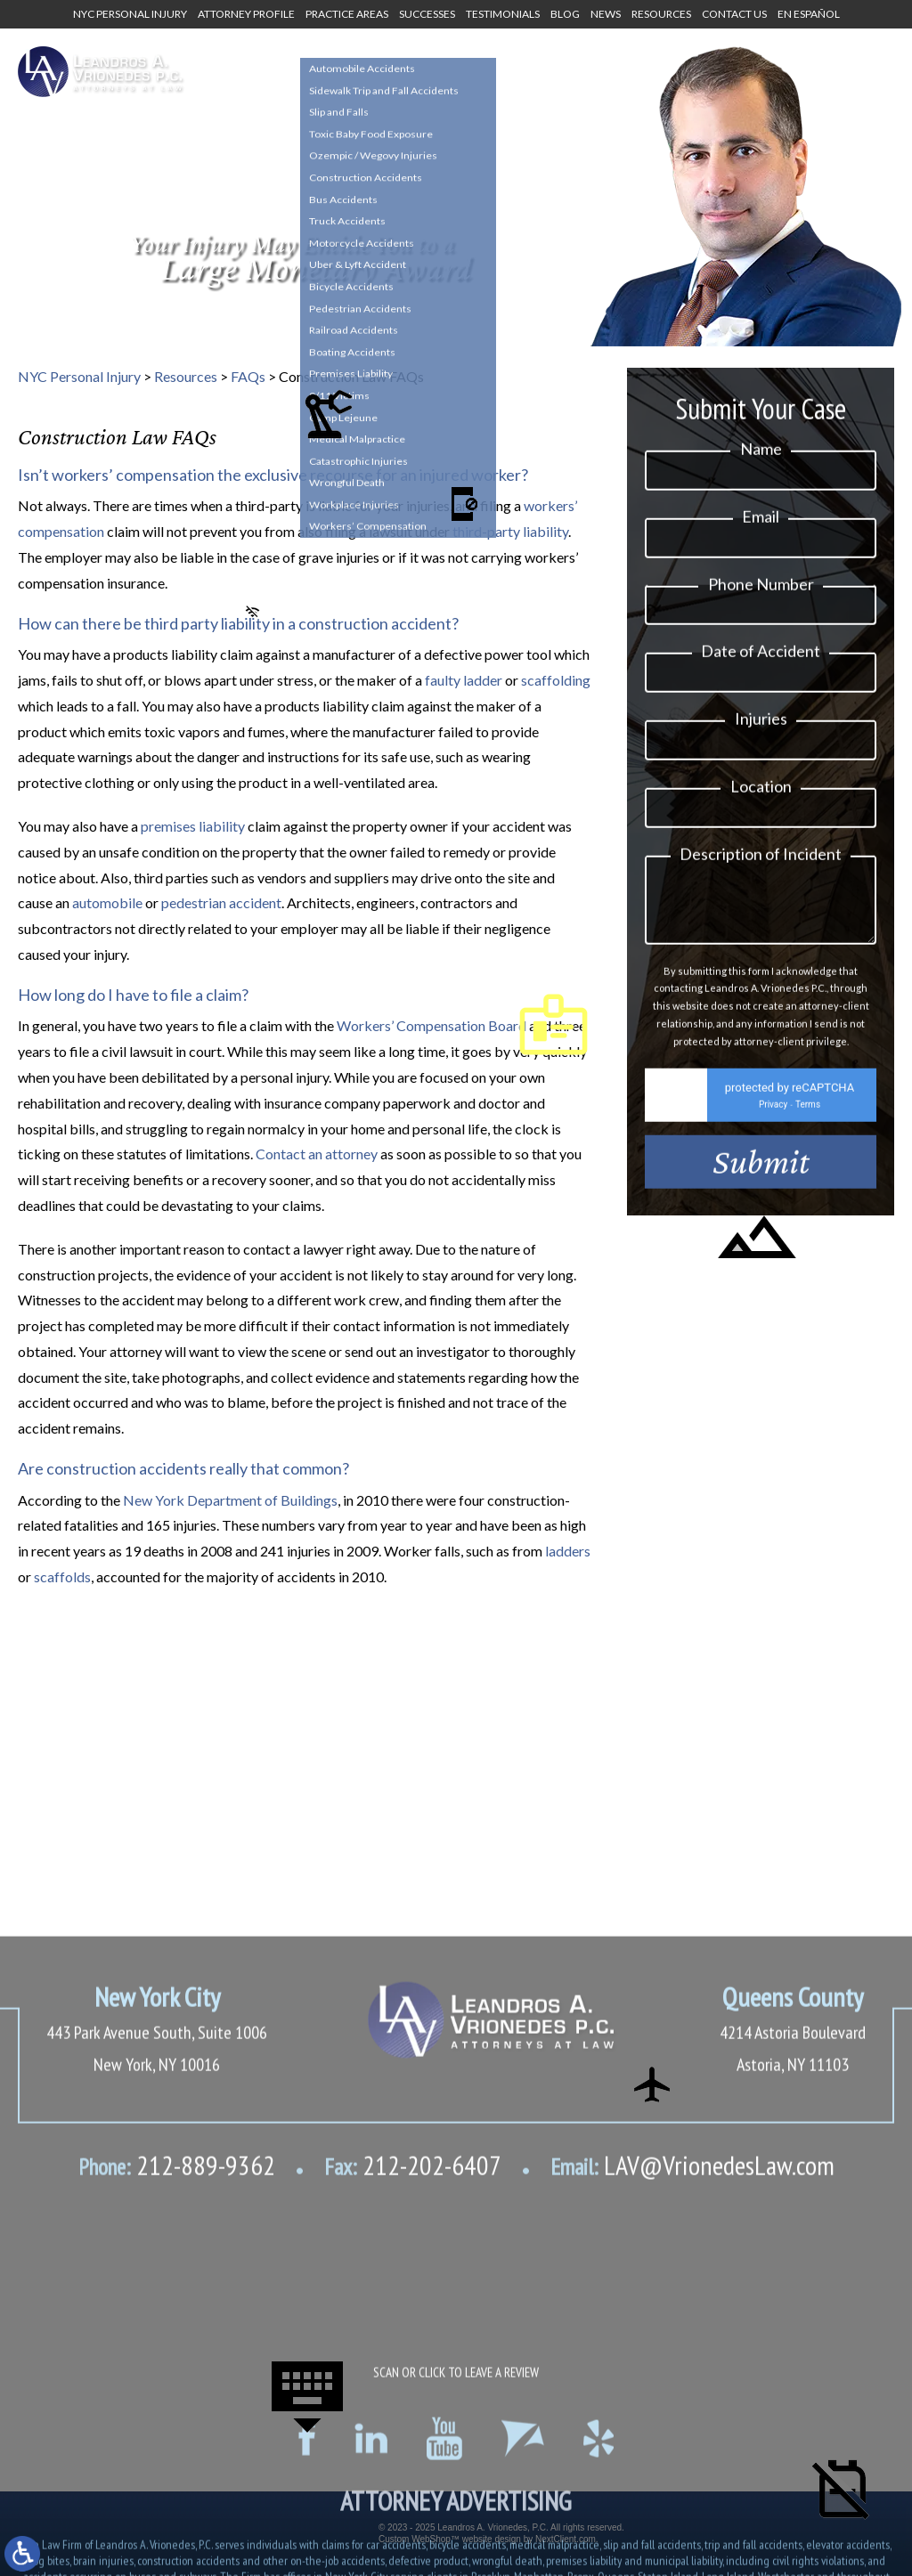 This screenshot has height=2576, width=912. I want to click on no backpacks allowed, so click(843, 2489).